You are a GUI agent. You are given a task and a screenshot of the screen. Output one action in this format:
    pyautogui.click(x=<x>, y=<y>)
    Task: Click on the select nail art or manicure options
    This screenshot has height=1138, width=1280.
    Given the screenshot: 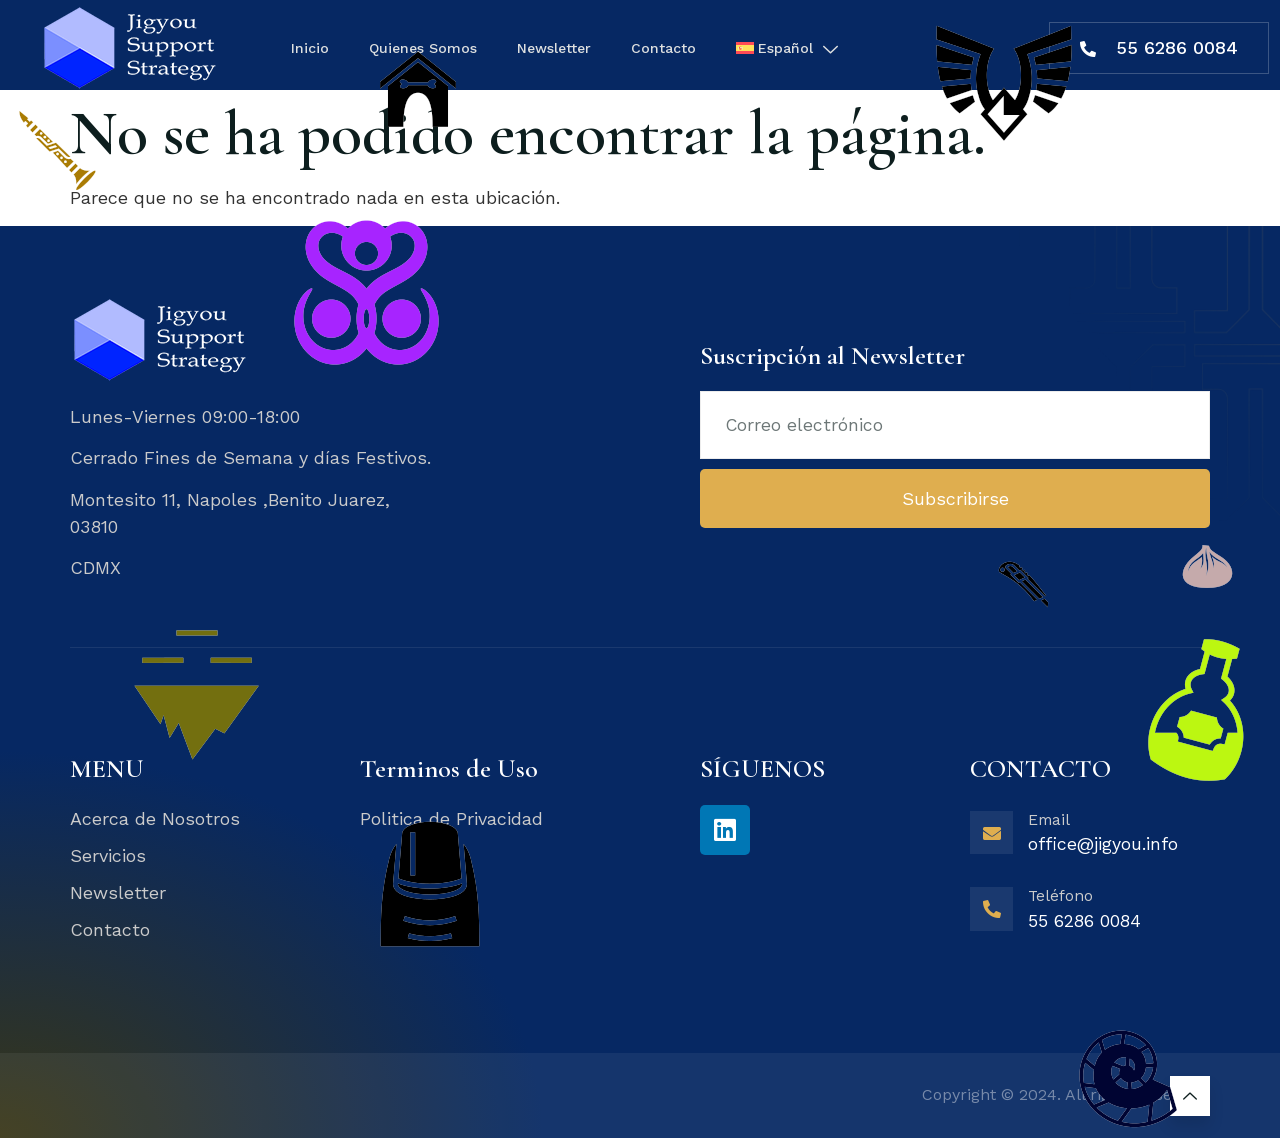 What is the action you would take?
    pyautogui.click(x=430, y=884)
    